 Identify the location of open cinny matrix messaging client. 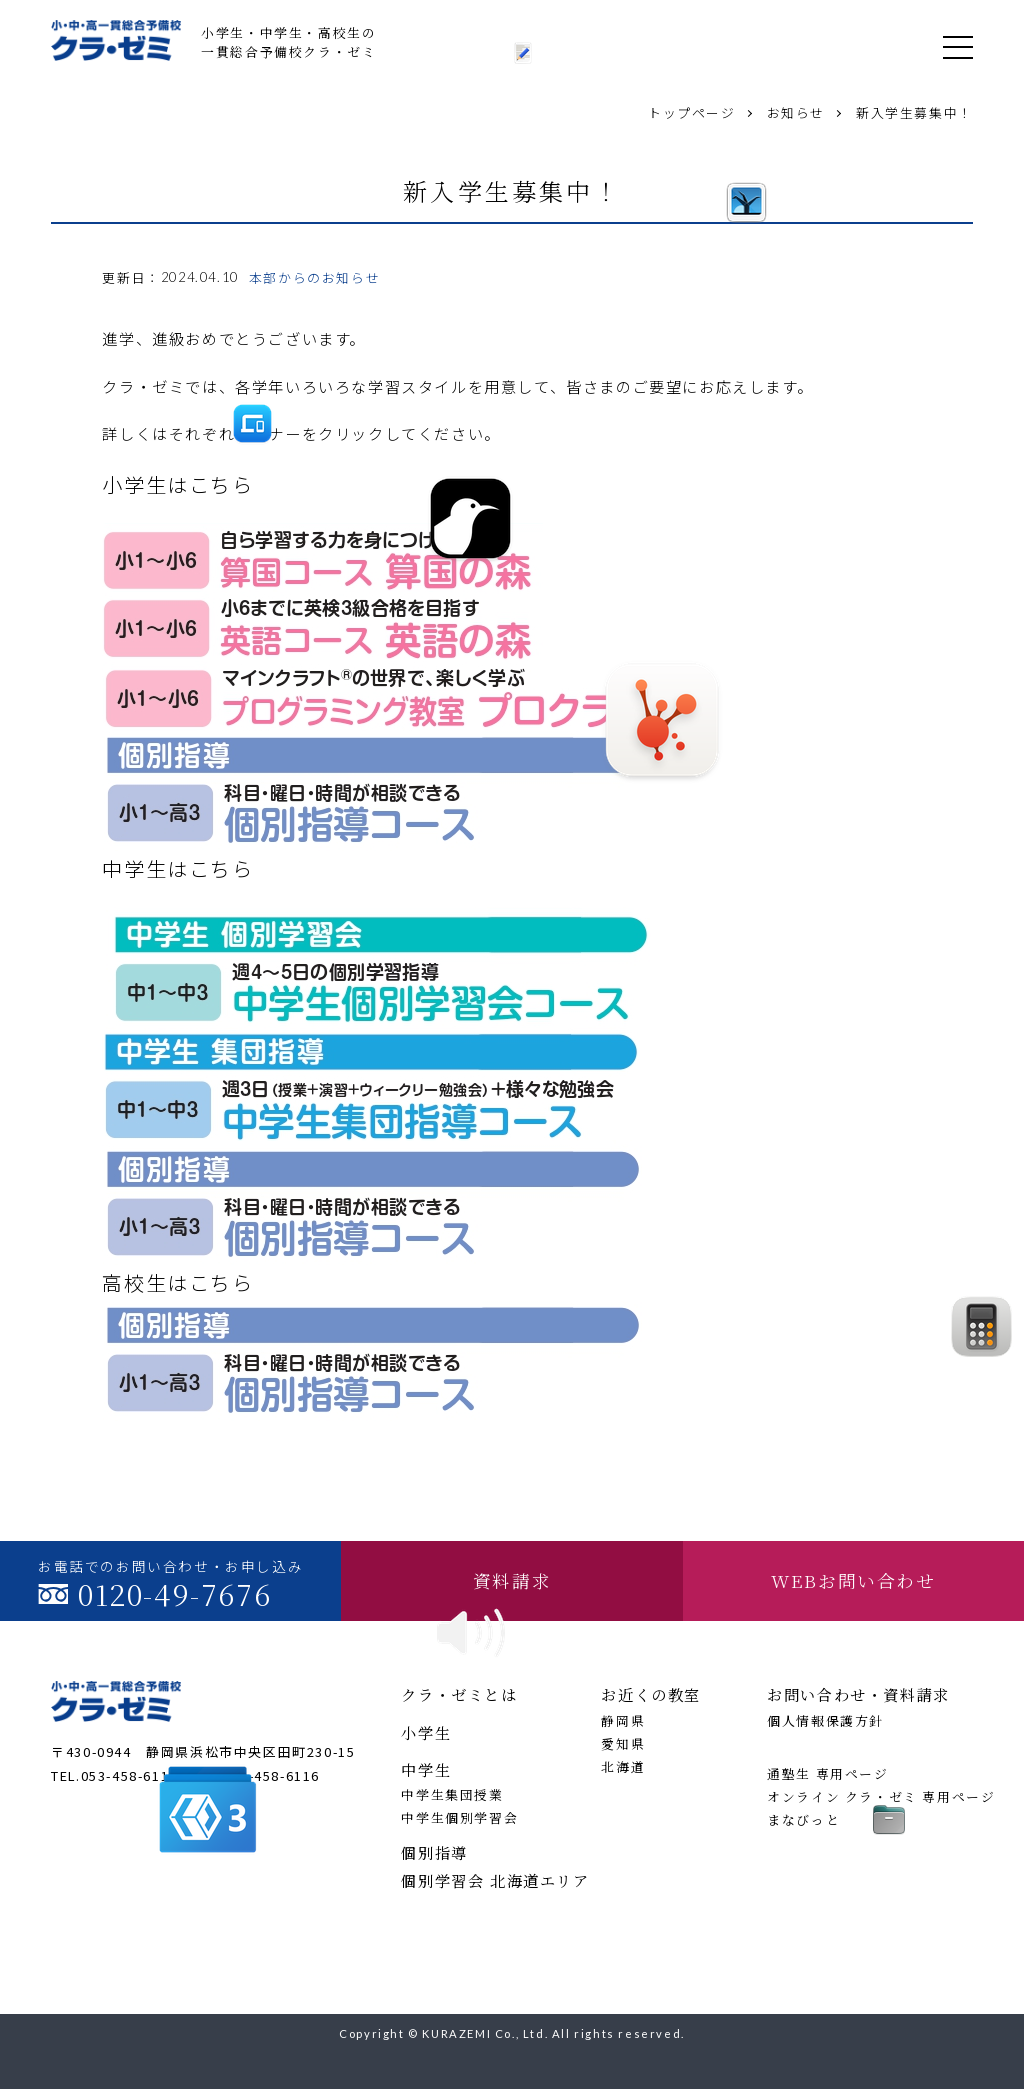
(470, 518).